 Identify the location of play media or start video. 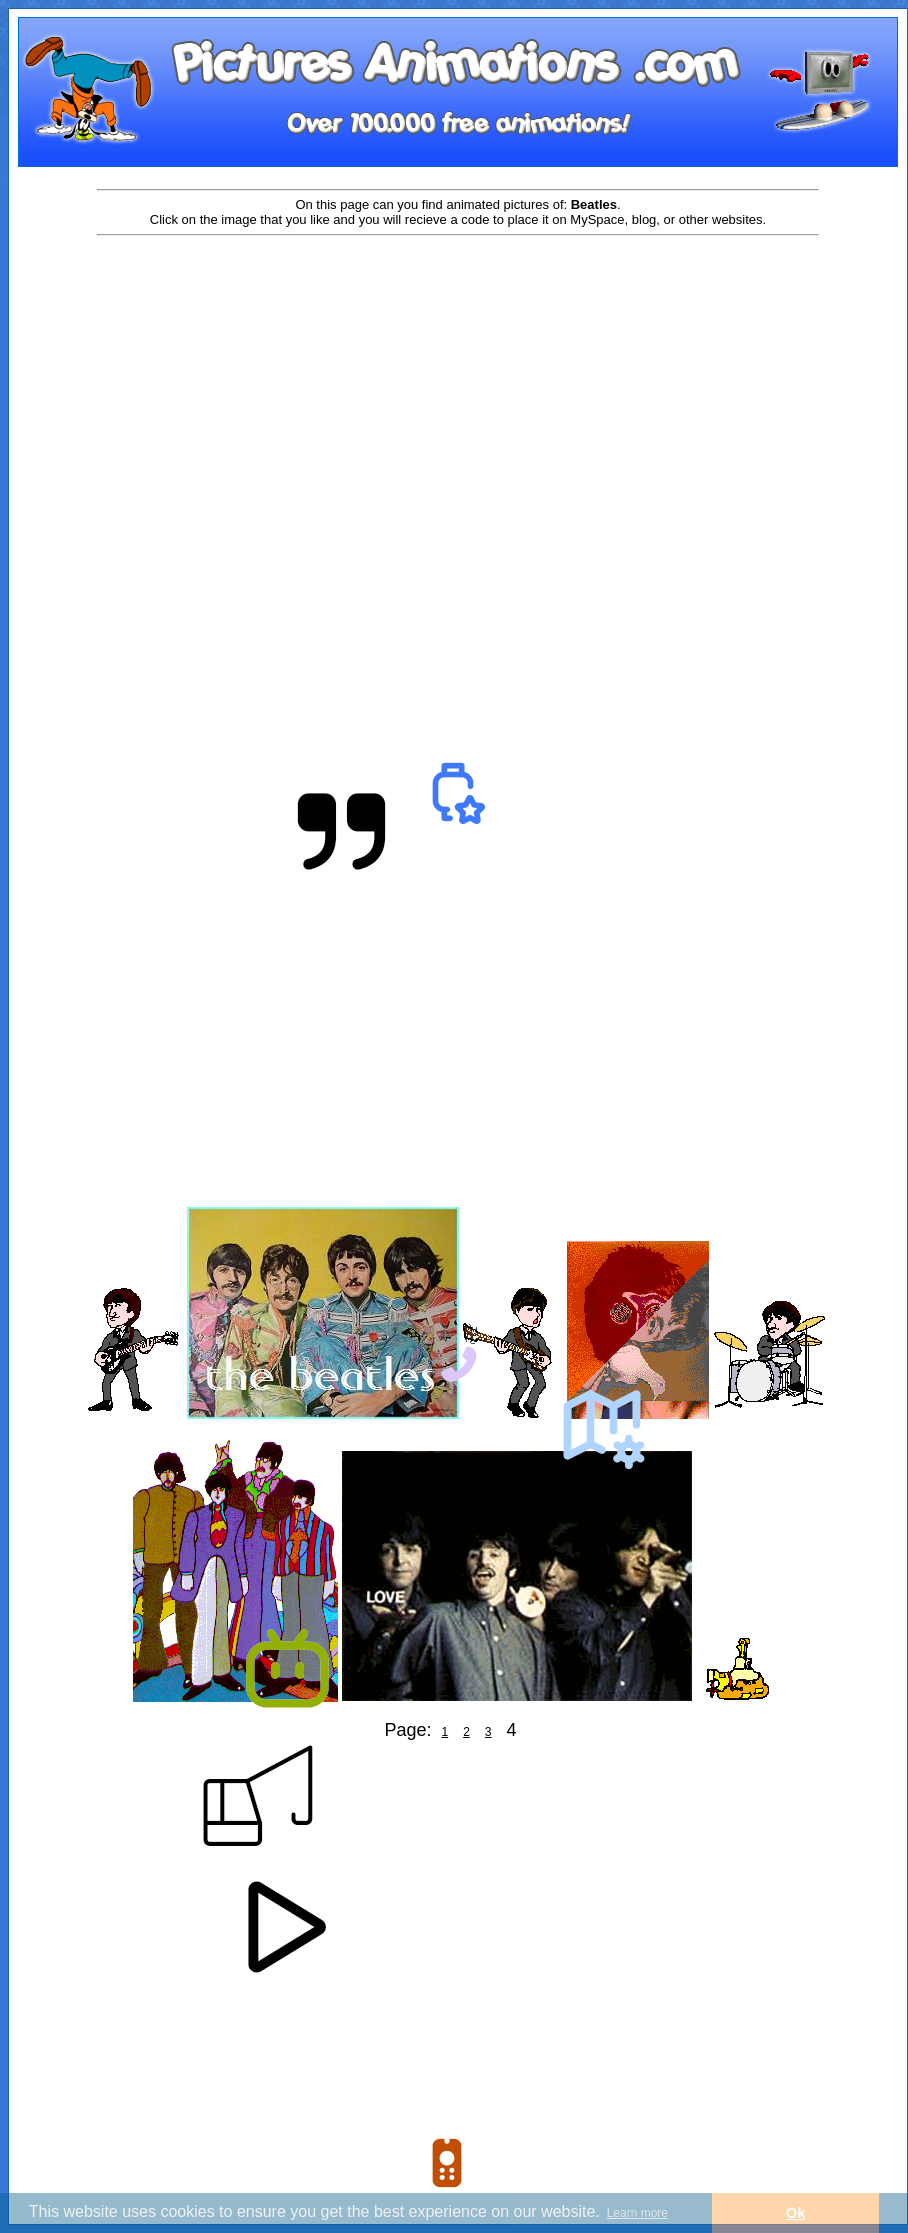
(277, 1927).